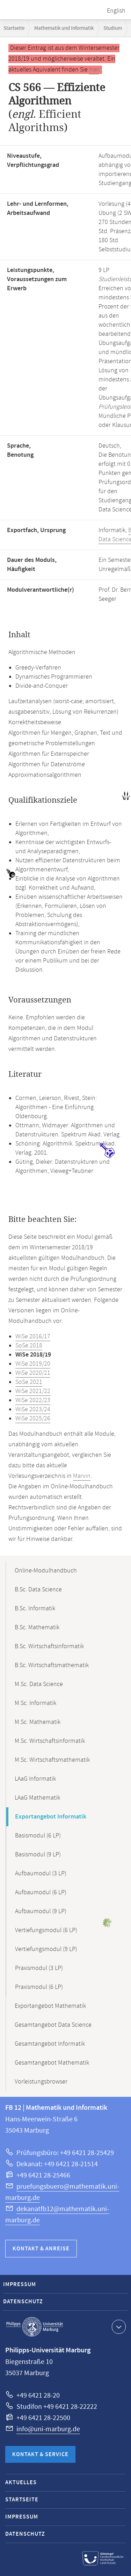  I want to click on indicates a status effect like curse or blindness in a game, so click(10, 873).